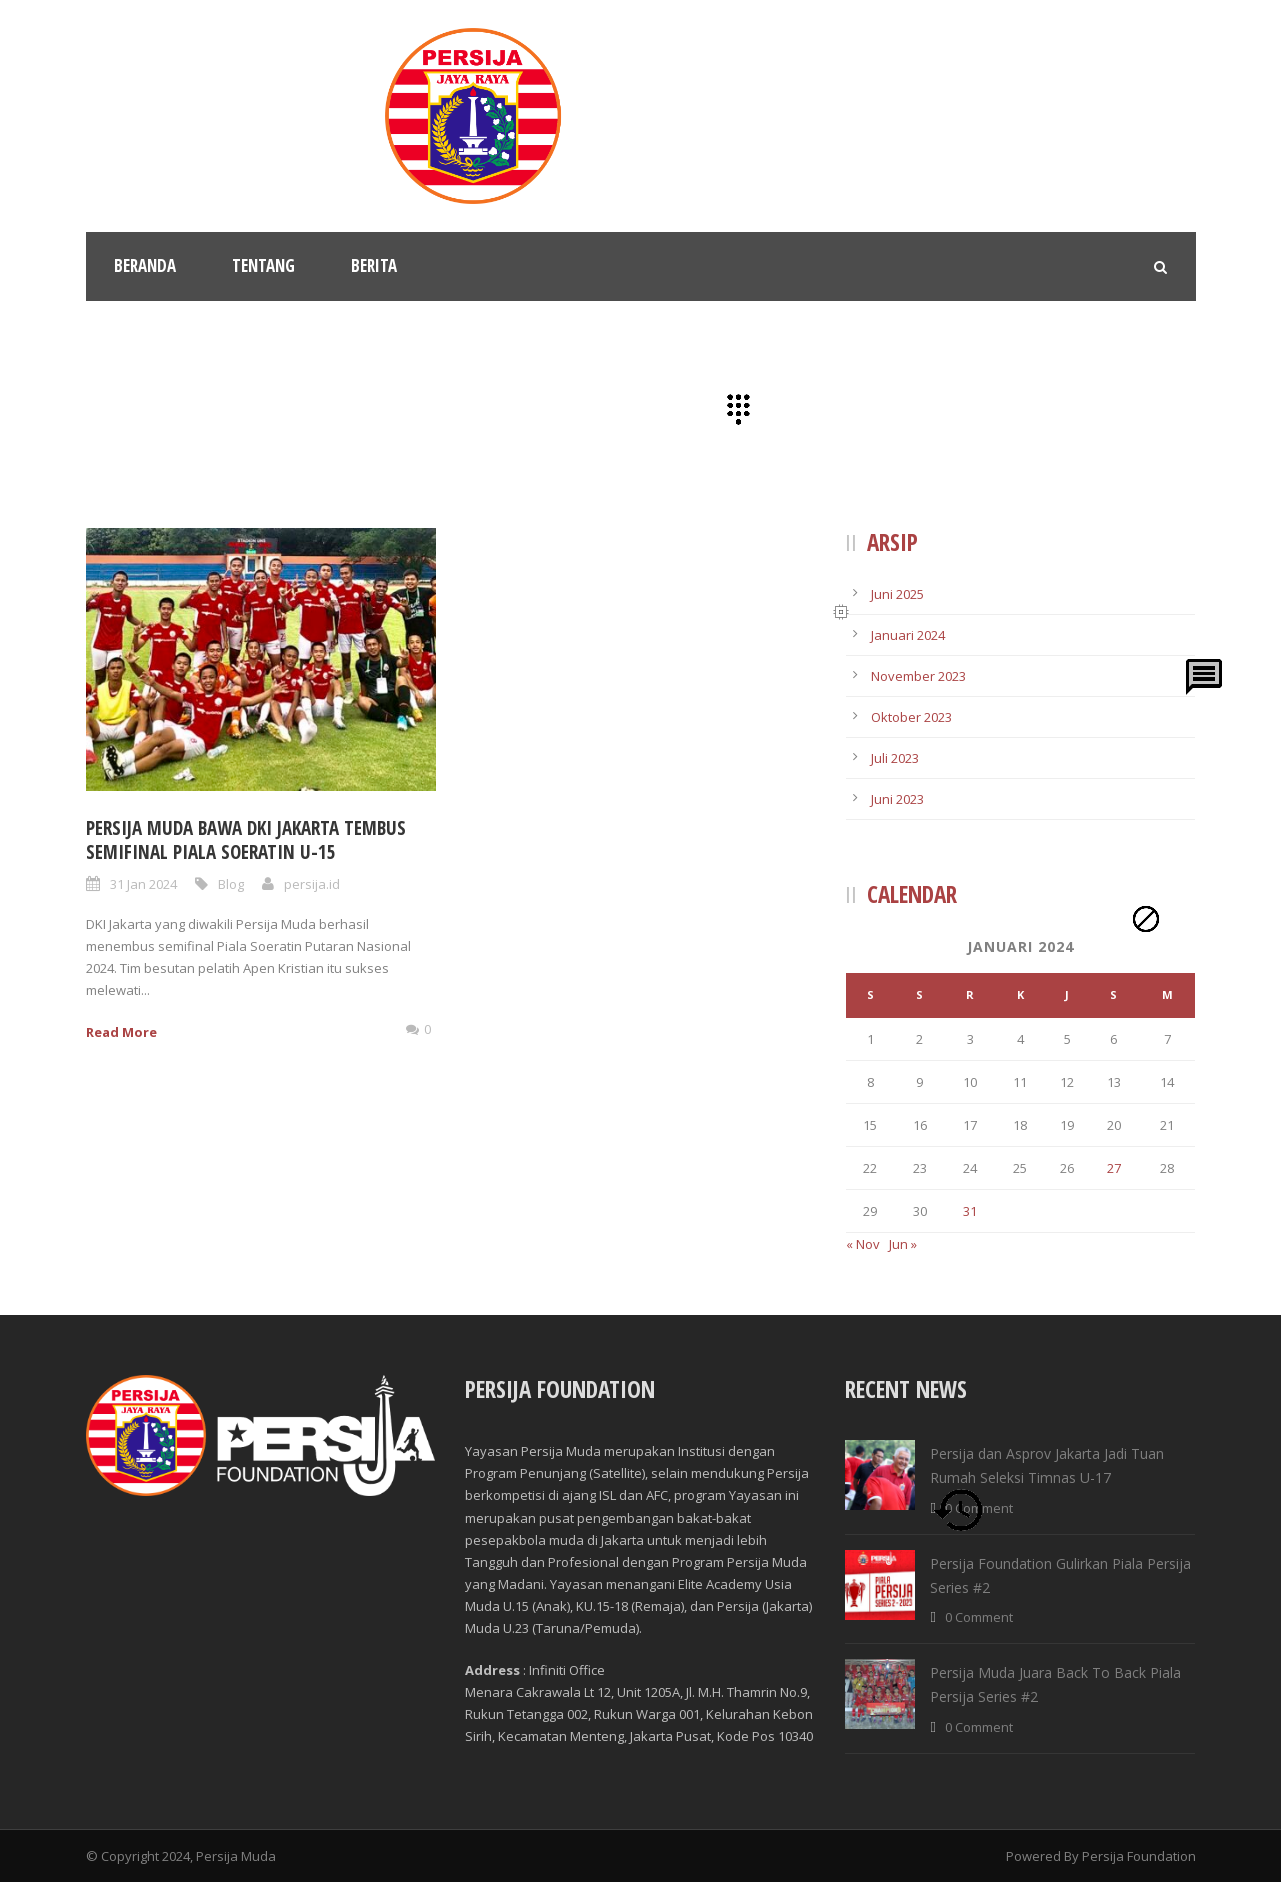  What do you see at coordinates (841, 612) in the screenshot?
I see `view CPU or processor information` at bounding box center [841, 612].